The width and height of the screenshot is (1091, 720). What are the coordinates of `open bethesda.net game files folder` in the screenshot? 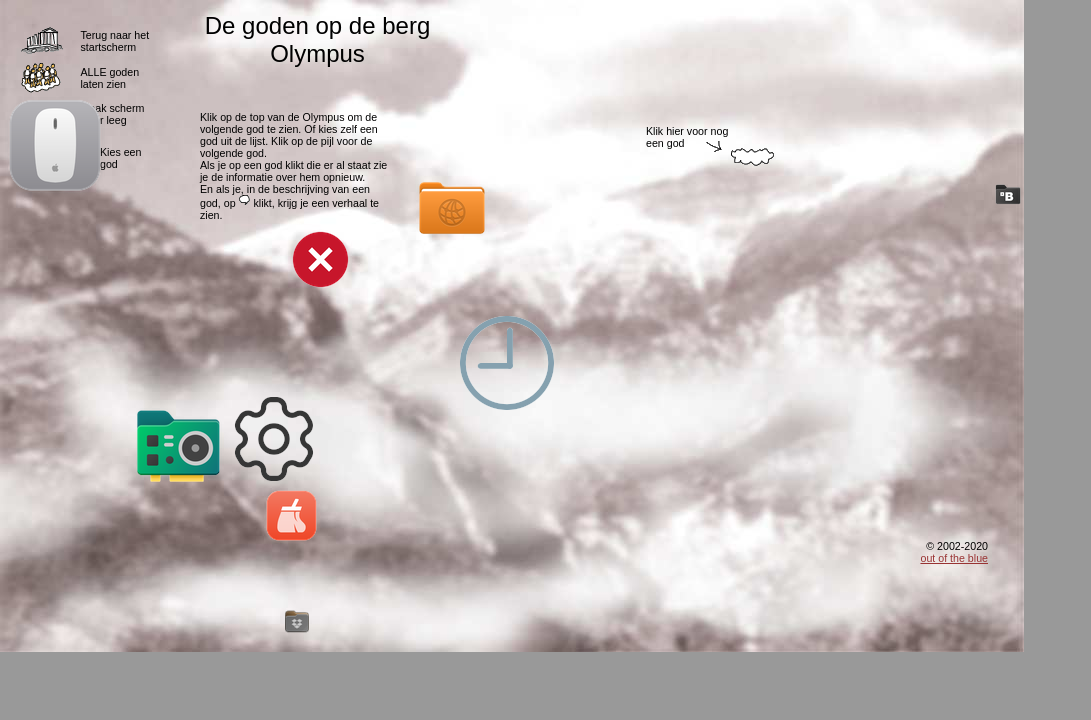 It's located at (1008, 195).